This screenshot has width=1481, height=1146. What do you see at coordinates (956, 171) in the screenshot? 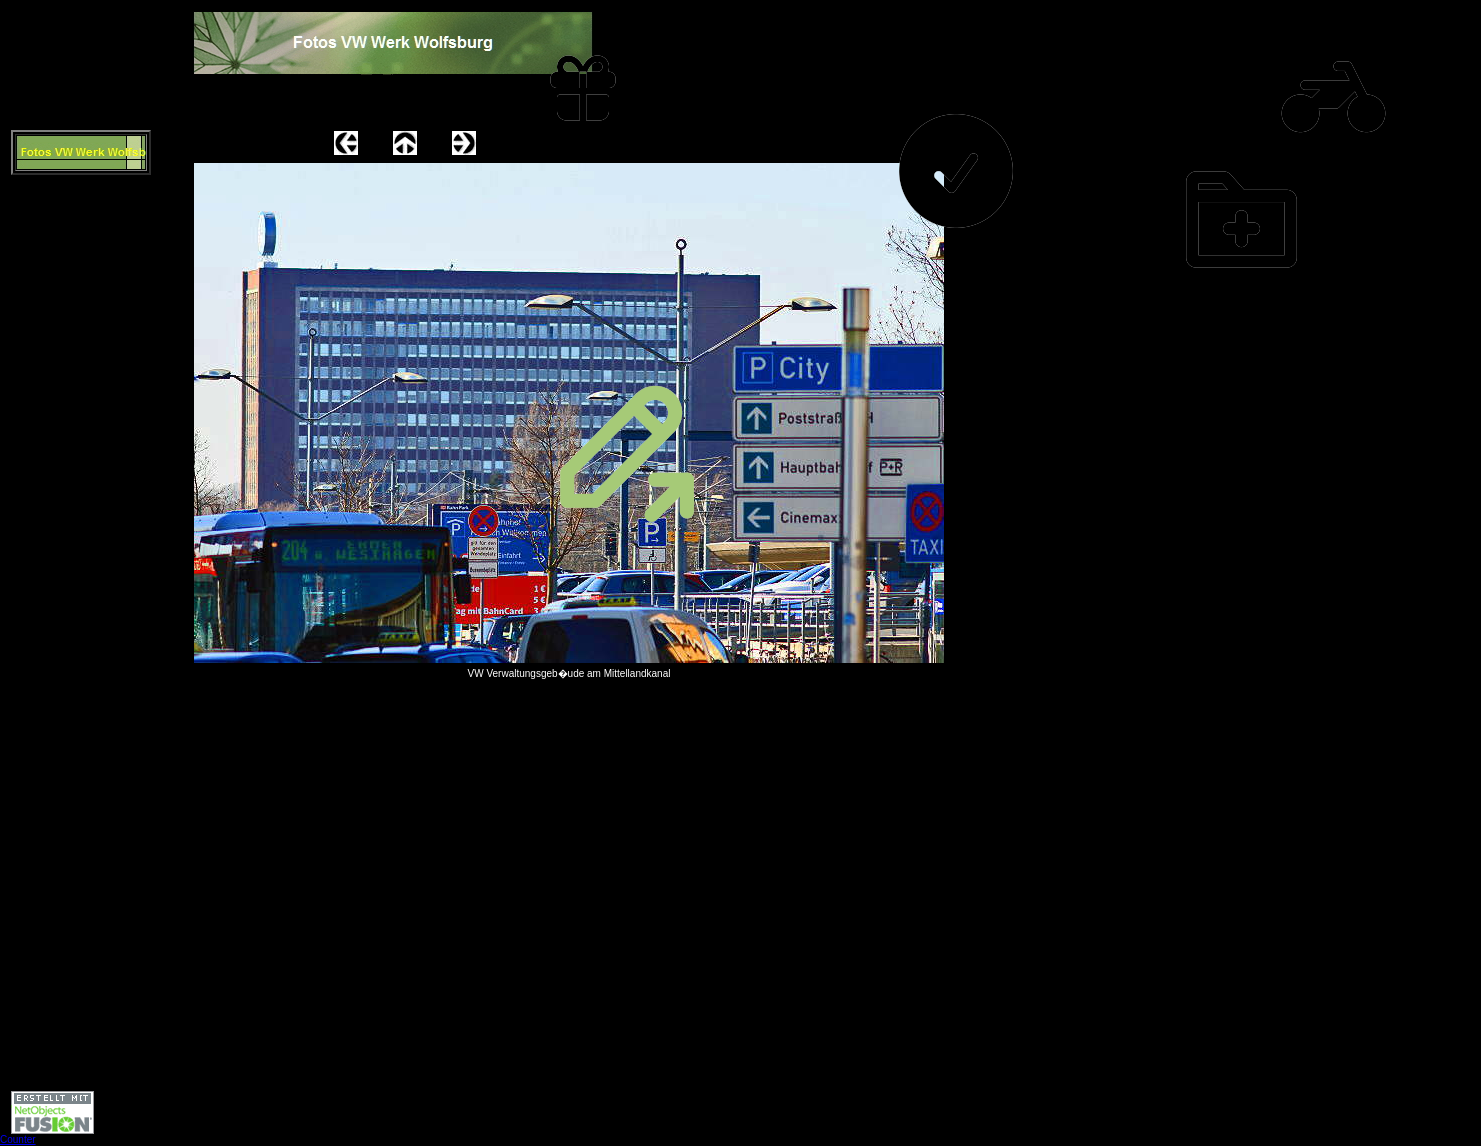
I see `indicates a completed or successful action` at bounding box center [956, 171].